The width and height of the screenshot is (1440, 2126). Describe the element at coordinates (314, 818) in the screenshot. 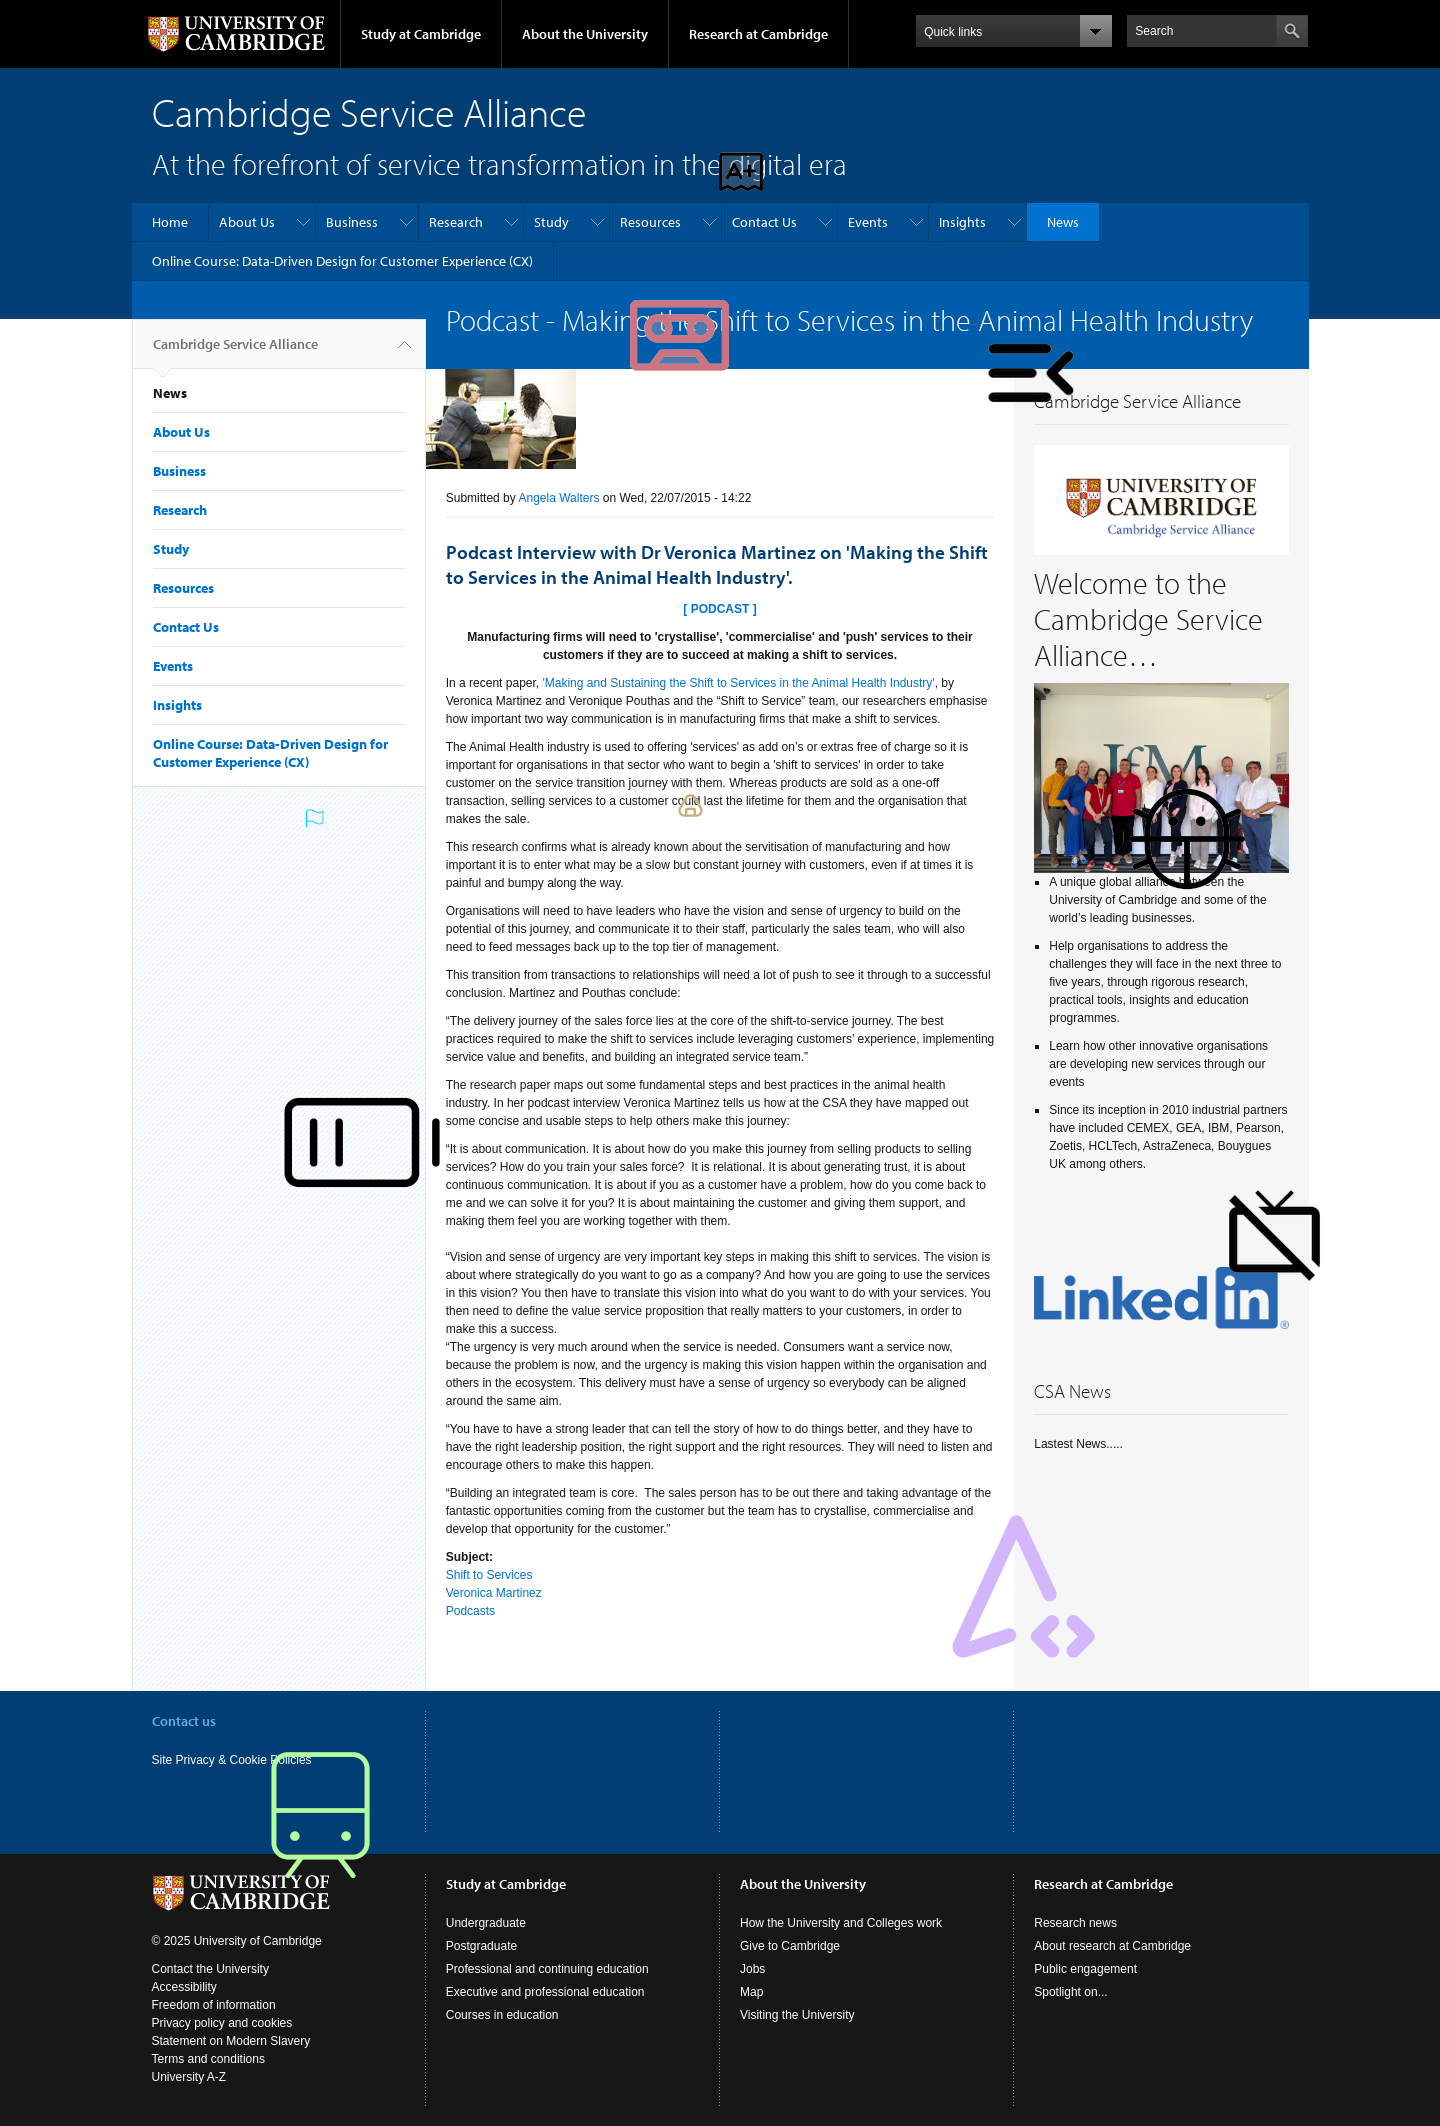

I see `flag or report content` at that location.